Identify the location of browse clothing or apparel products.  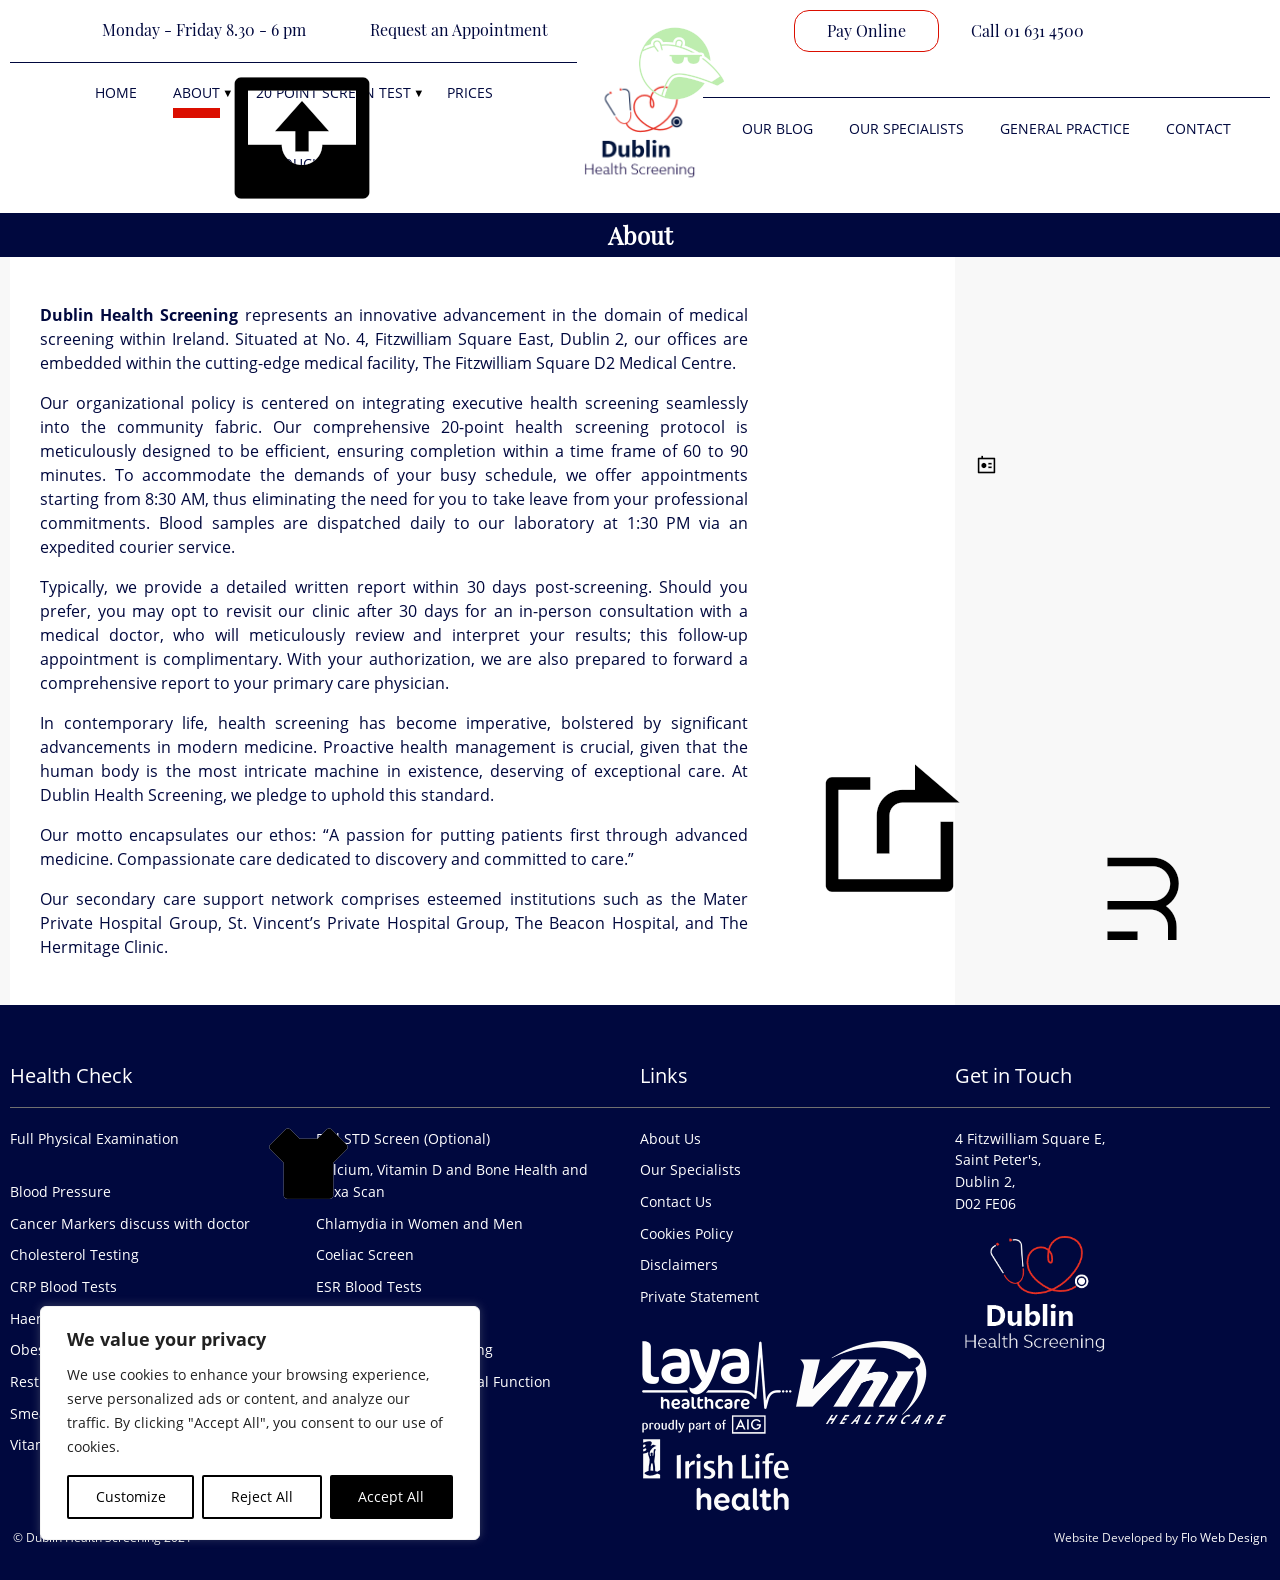
(308, 1163).